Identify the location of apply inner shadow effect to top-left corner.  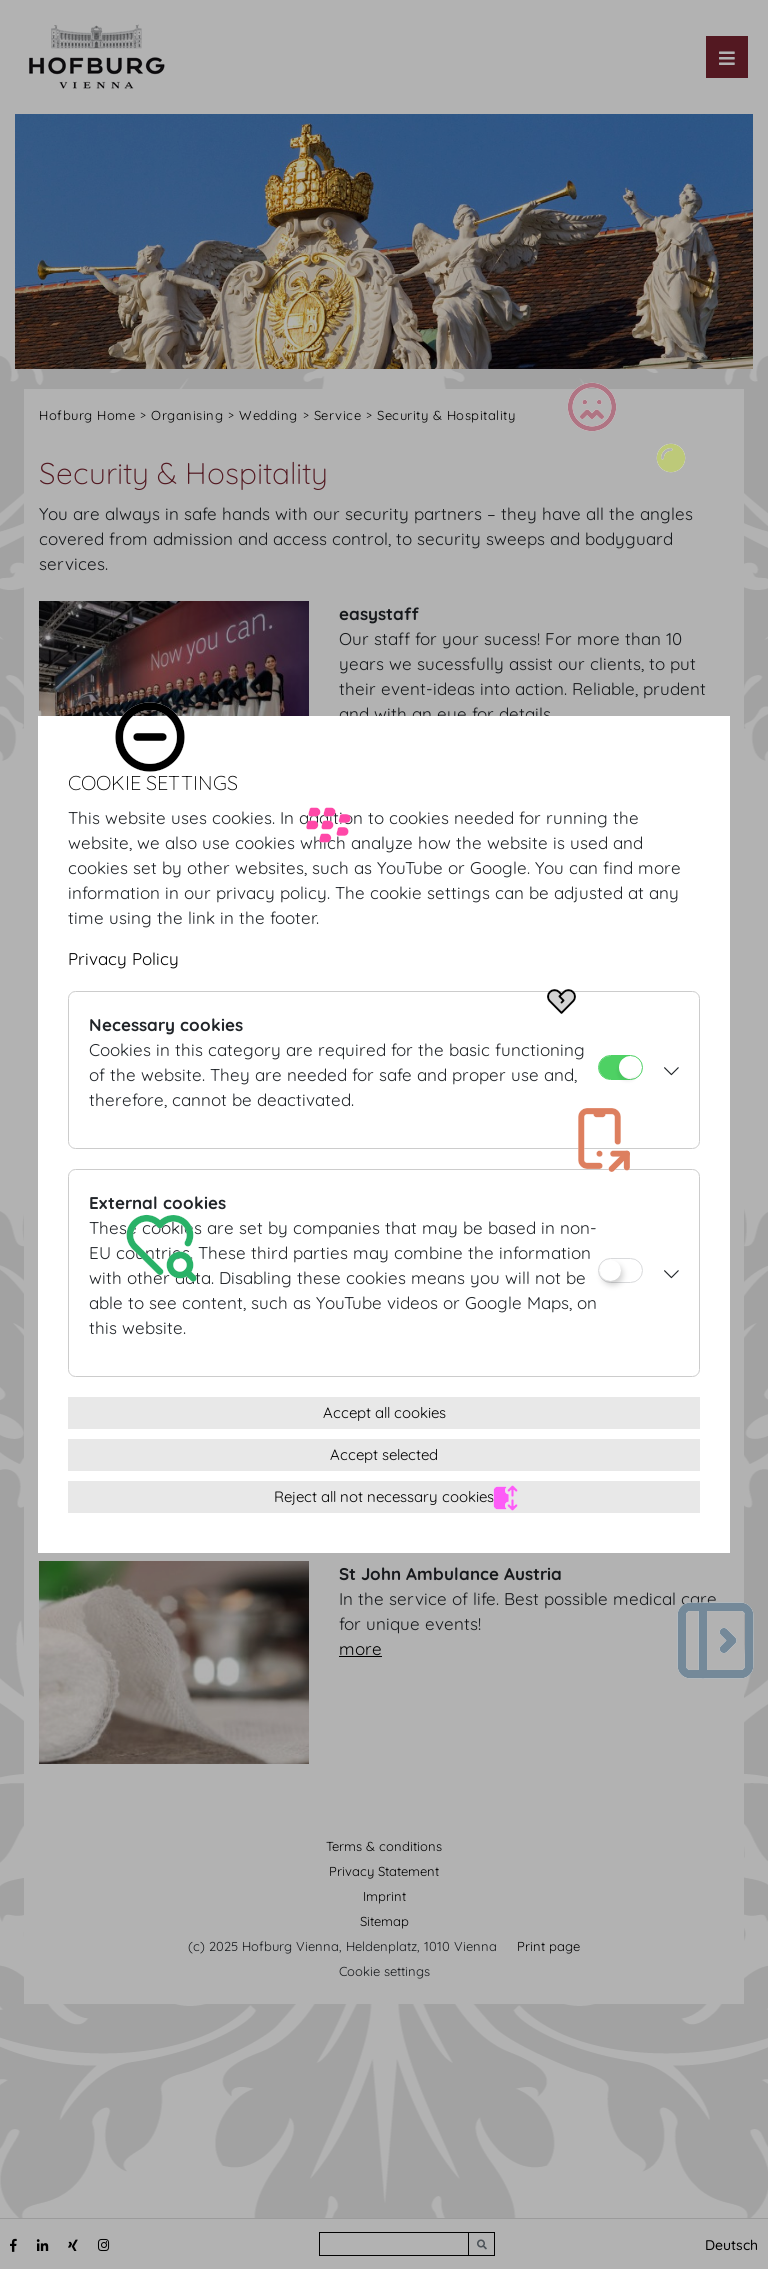
(671, 458).